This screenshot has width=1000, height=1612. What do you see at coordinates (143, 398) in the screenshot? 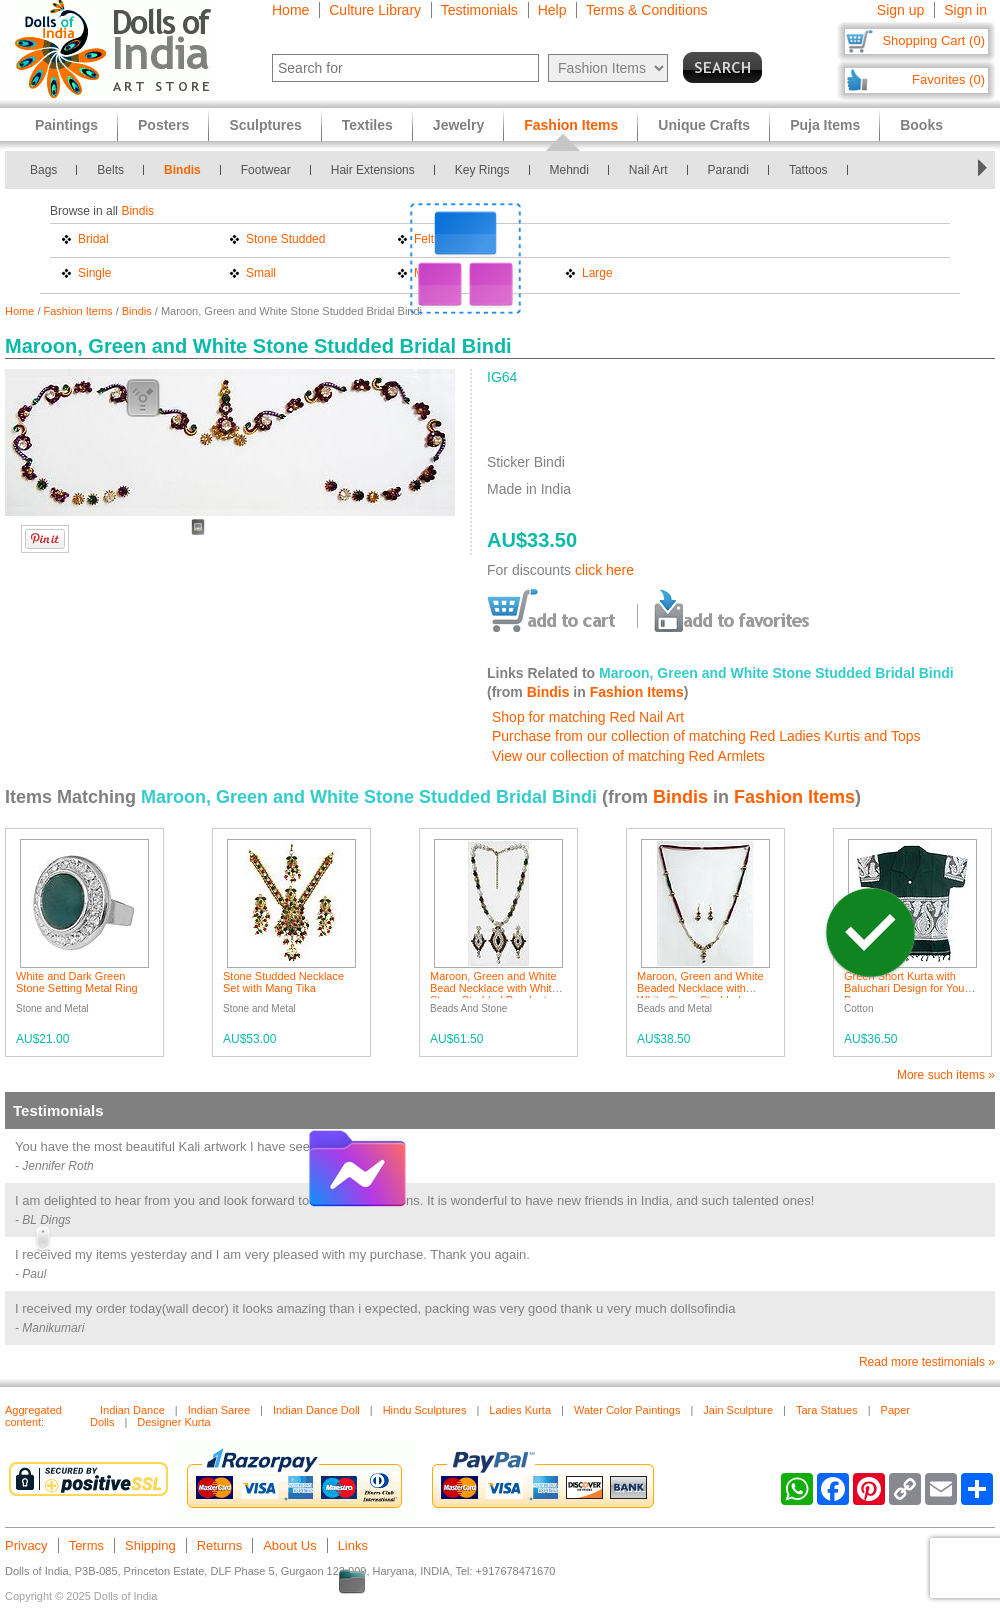
I see `access firewire external hard drive` at bounding box center [143, 398].